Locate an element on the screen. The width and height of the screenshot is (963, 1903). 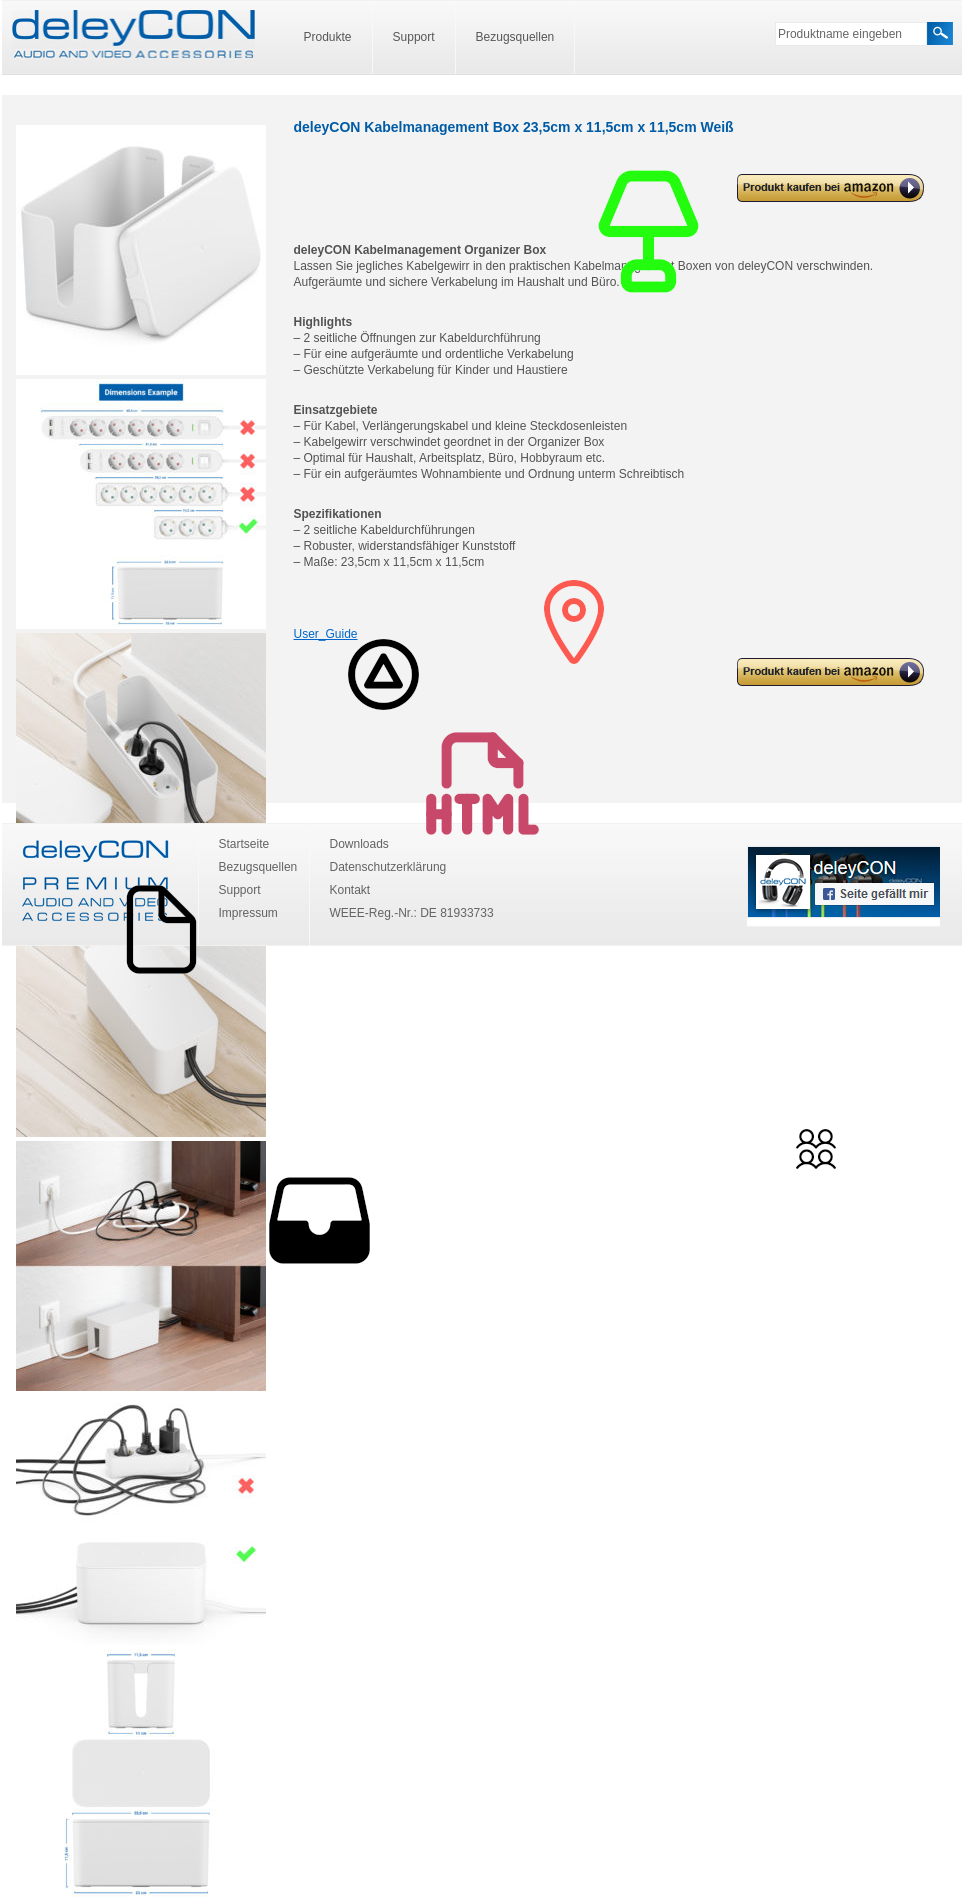
view document details is located at coordinates (161, 929).